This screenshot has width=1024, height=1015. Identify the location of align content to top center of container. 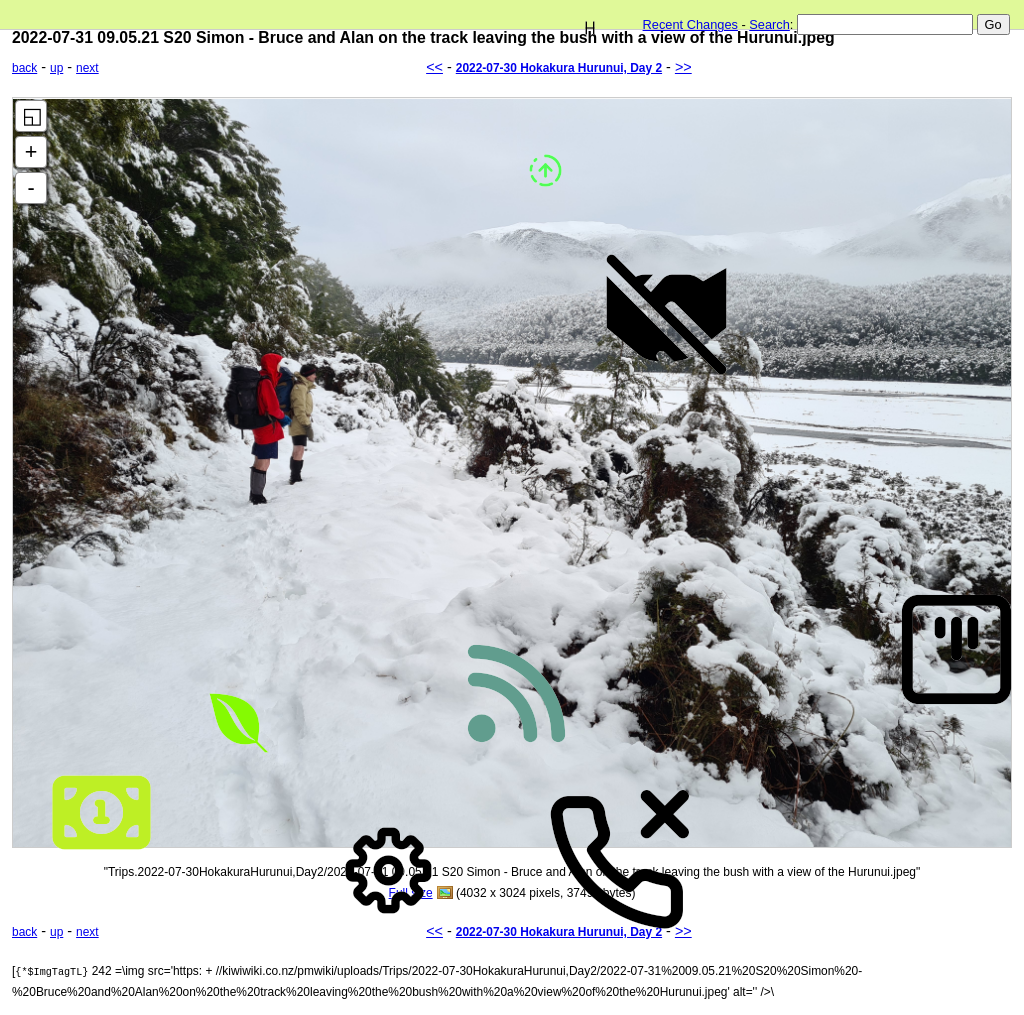
(956, 649).